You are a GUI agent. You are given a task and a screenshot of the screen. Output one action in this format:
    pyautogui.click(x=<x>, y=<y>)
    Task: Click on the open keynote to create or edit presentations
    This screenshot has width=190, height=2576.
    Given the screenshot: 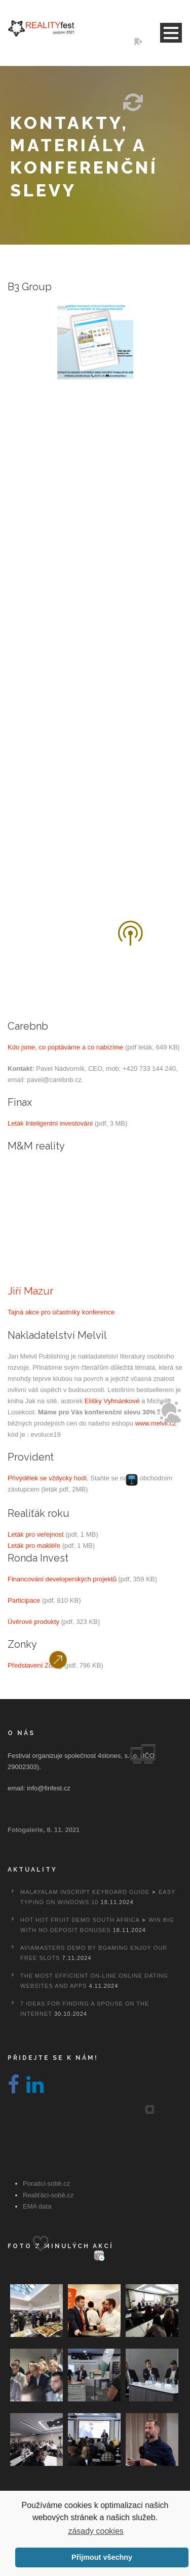 What is the action you would take?
    pyautogui.click(x=132, y=1480)
    